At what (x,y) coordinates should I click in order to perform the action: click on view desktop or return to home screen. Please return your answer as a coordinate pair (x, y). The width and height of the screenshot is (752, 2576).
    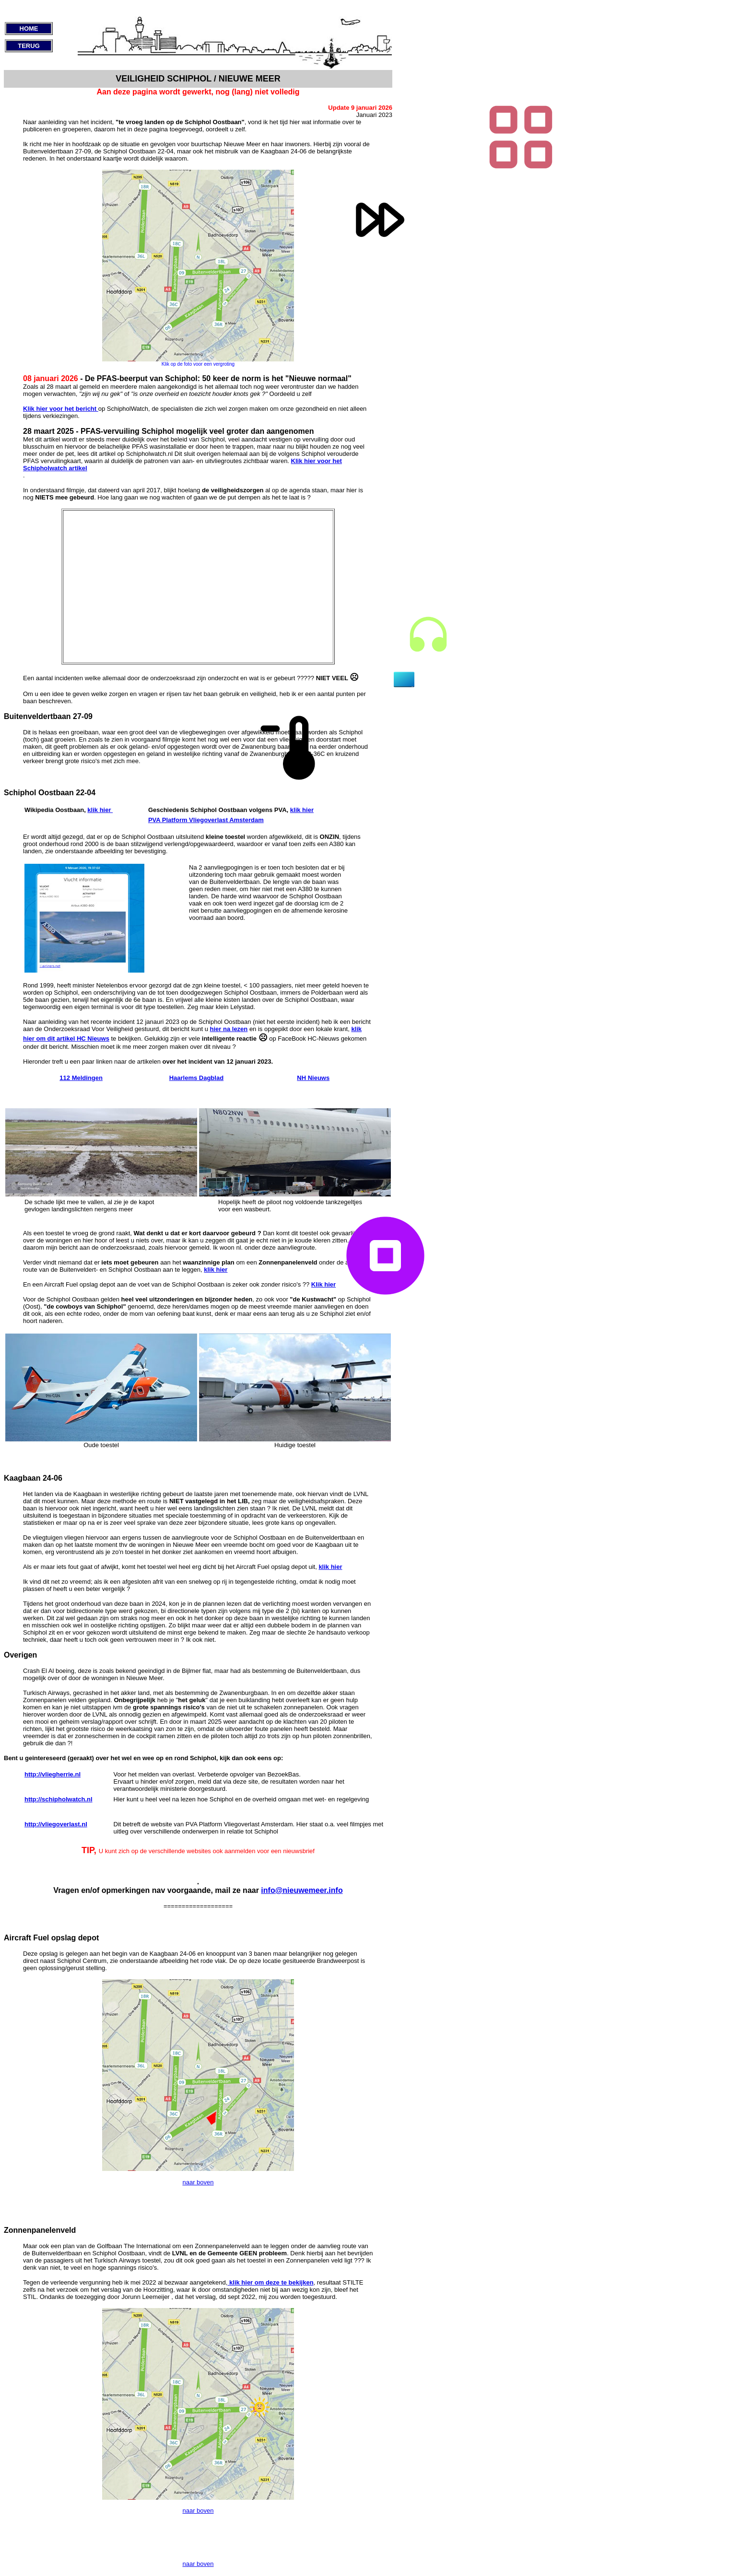
    Looking at the image, I should click on (404, 679).